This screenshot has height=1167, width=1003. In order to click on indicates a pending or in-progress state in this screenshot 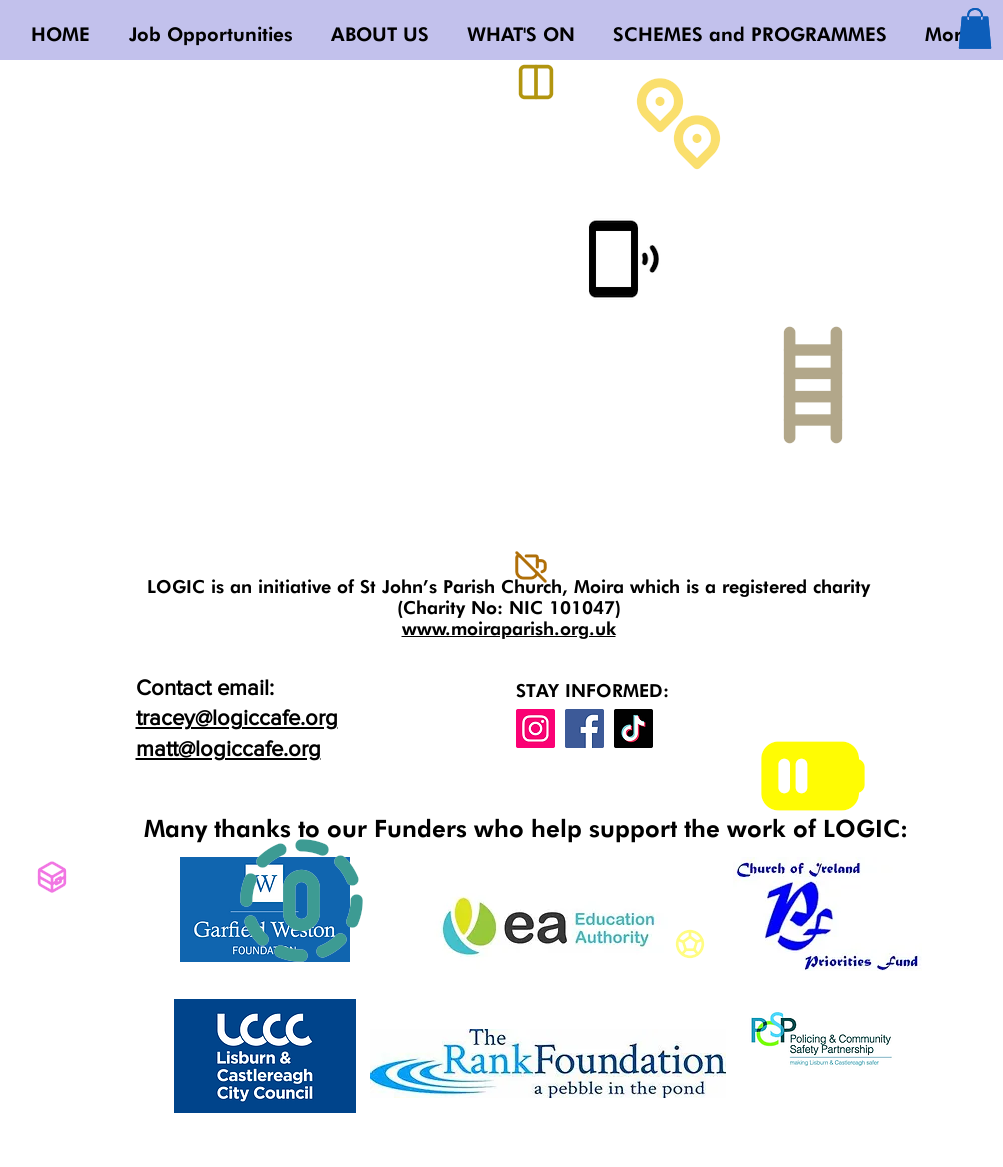, I will do `click(301, 900)`.